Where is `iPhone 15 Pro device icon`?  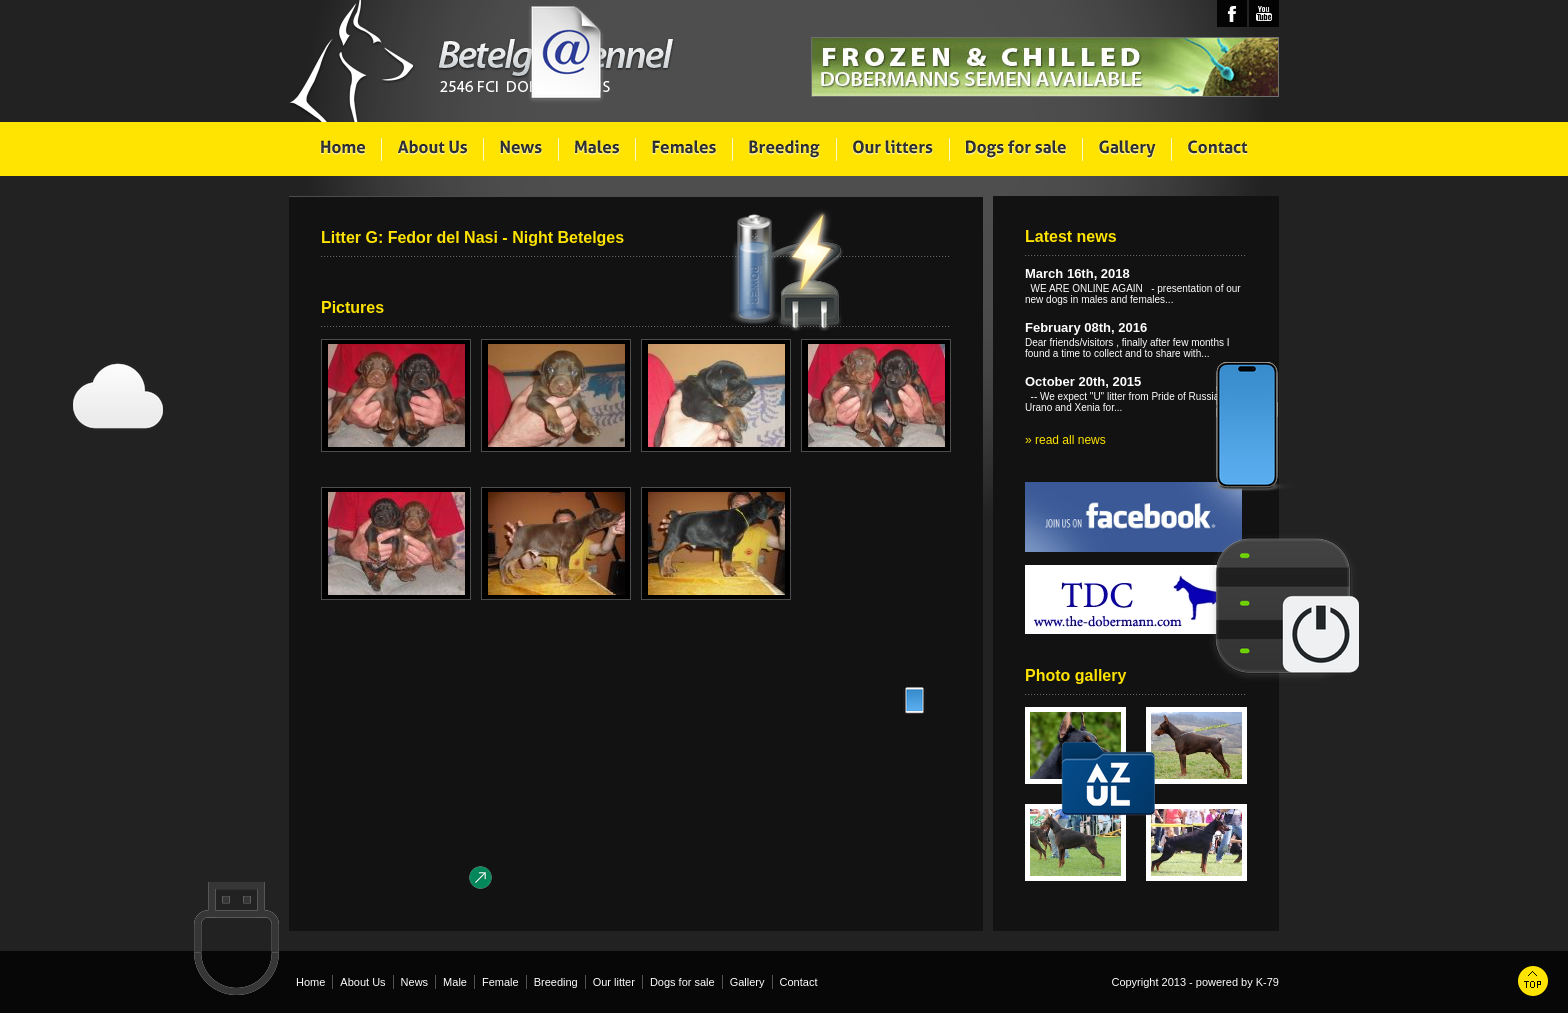
iPhone 15 Pro device icon is located at coordinates (1247, 427).